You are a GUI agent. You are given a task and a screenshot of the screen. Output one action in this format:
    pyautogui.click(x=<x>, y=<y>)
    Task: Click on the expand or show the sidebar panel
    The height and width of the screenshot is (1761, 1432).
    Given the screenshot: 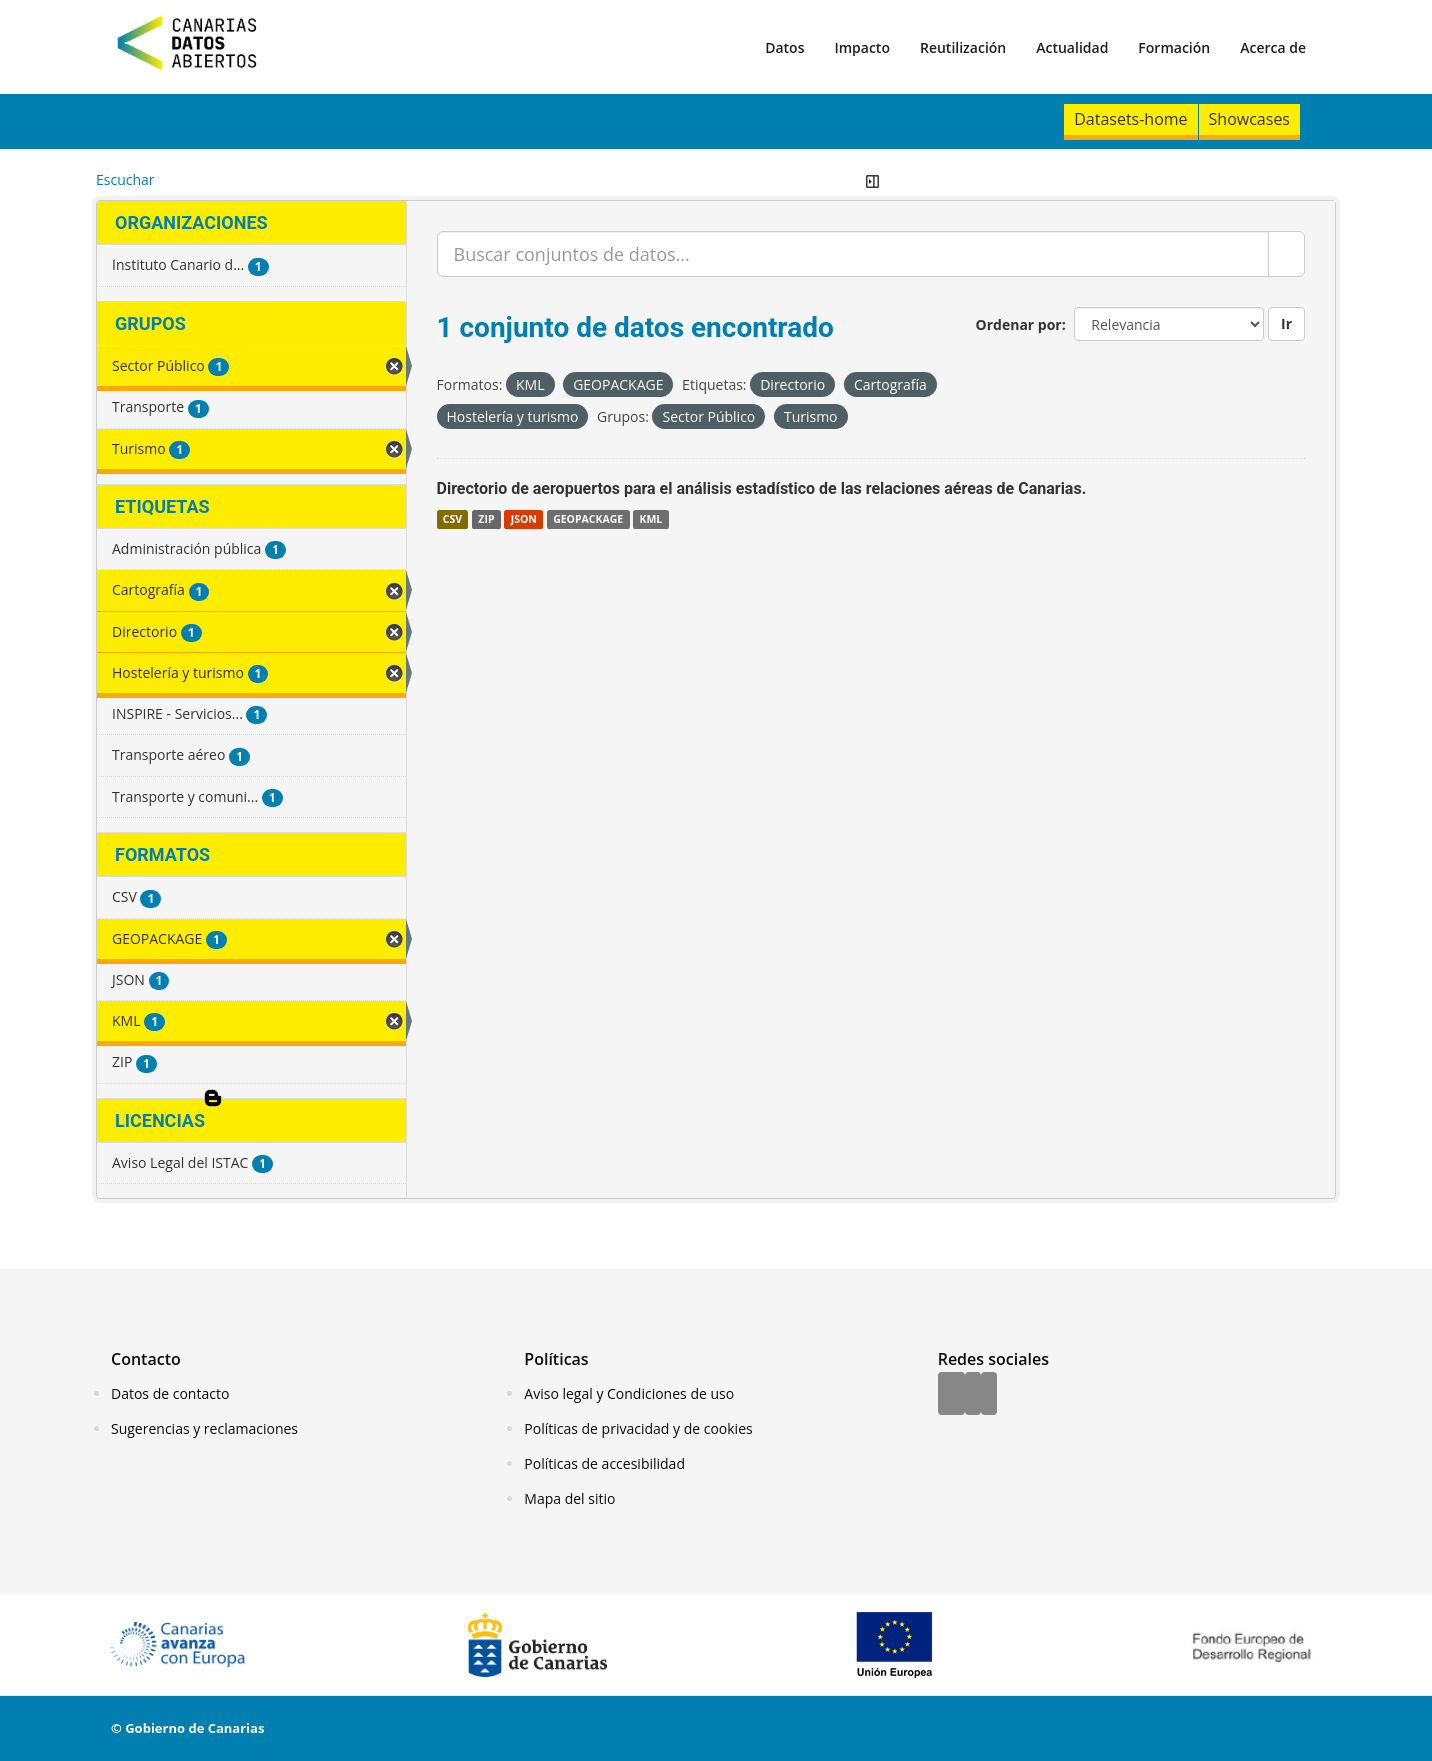 What is the action you would take?
    pyautogui.click(x=872, y=181)
    